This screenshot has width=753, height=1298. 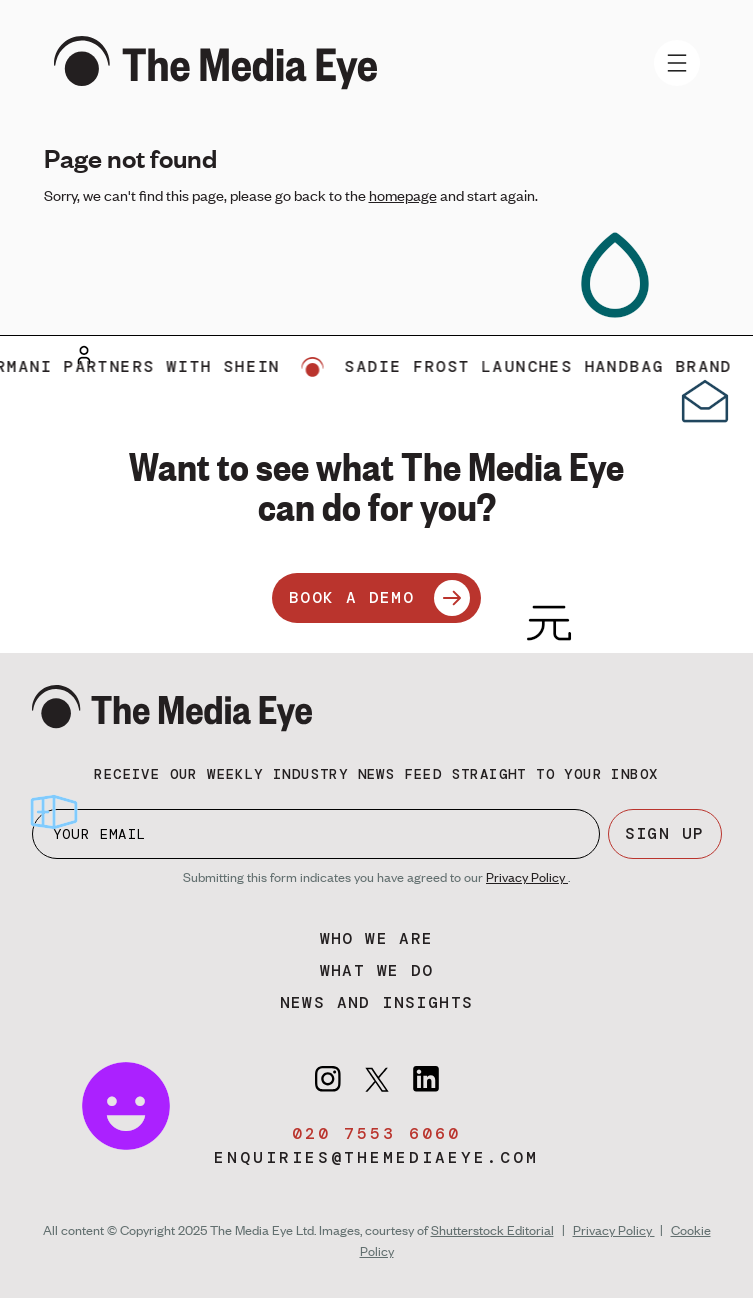 I want to click on view prices in chinese yuan, so click(x=549, y=624).